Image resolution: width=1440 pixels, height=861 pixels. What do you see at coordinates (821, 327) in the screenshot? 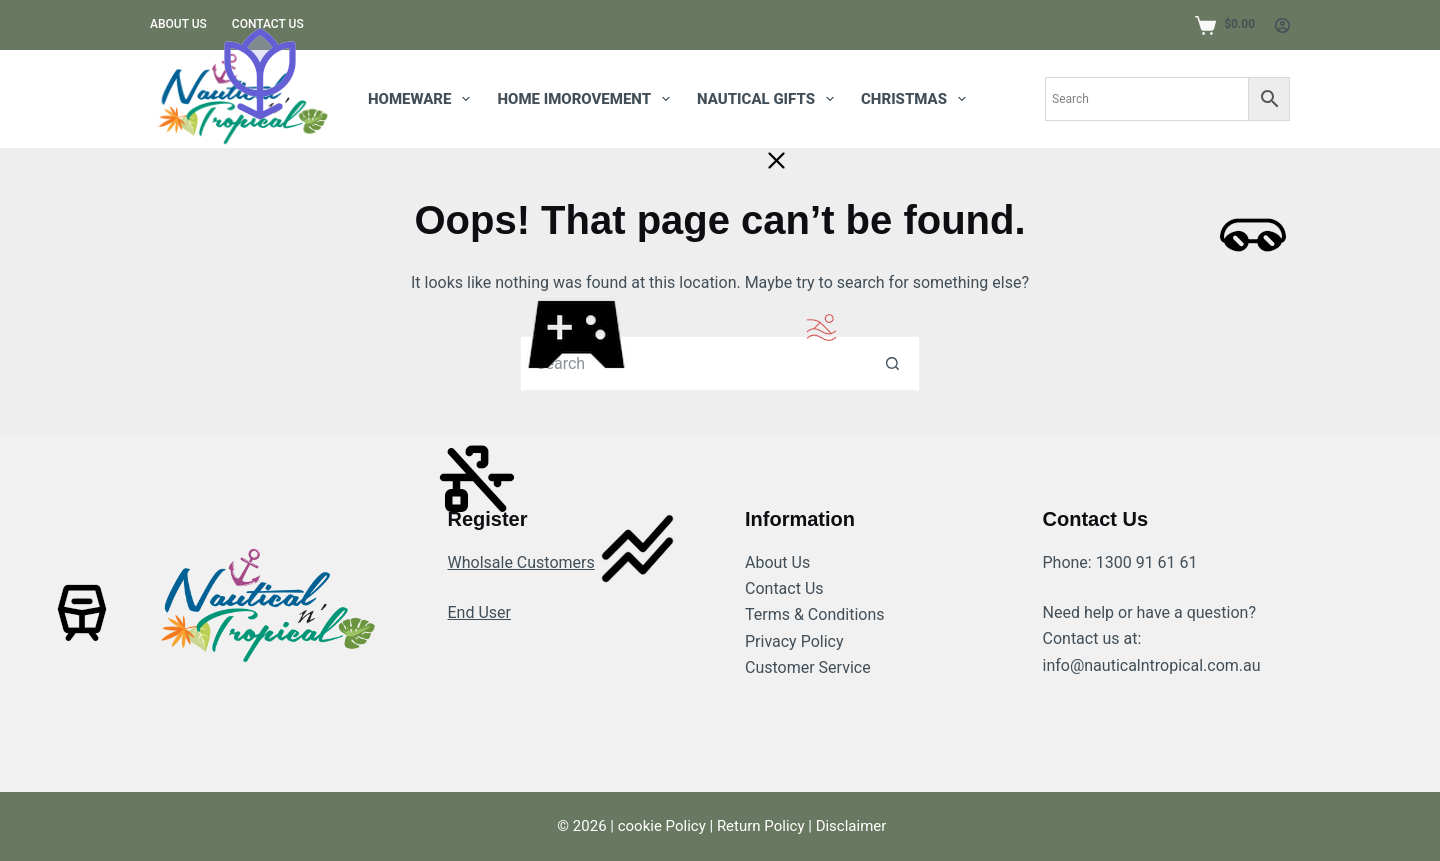
I see `access swimming pool or aquatic facilities` at bounding box center [821, 327].